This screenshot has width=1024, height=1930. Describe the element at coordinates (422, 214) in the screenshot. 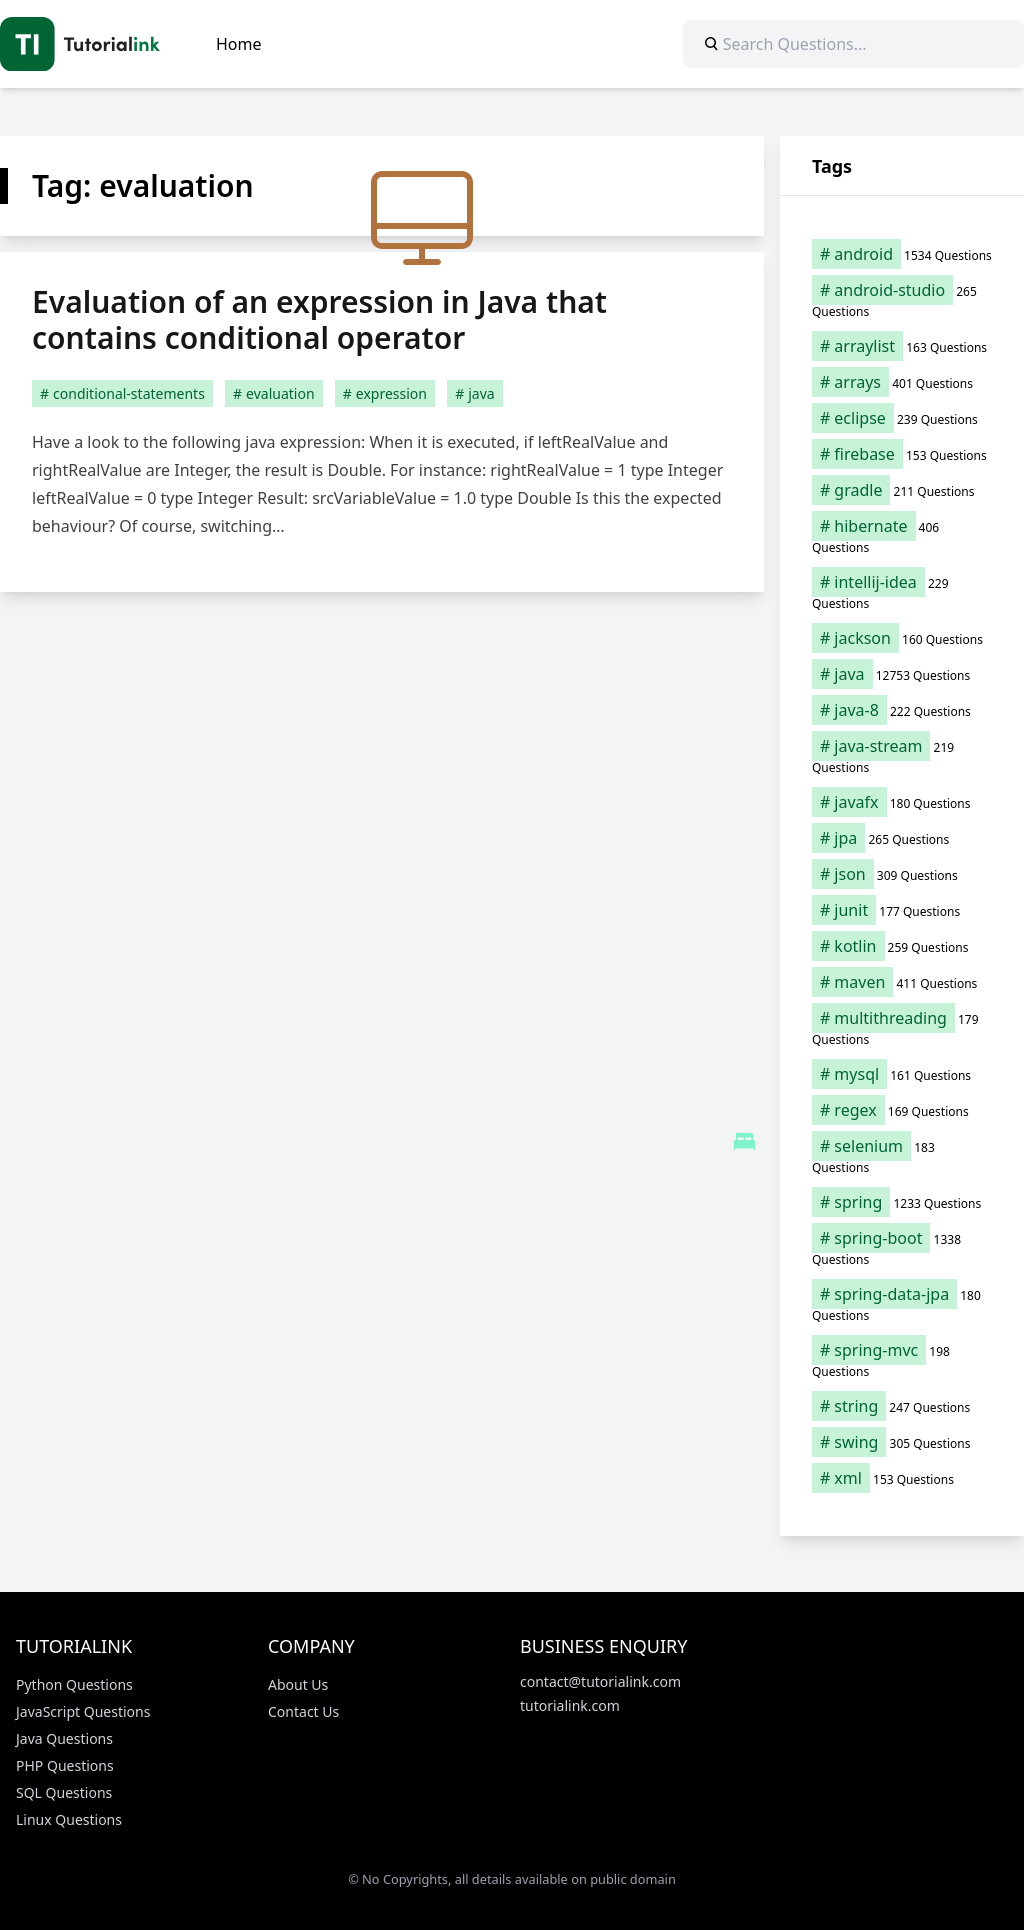

I see `switch to desktop view` at that location.